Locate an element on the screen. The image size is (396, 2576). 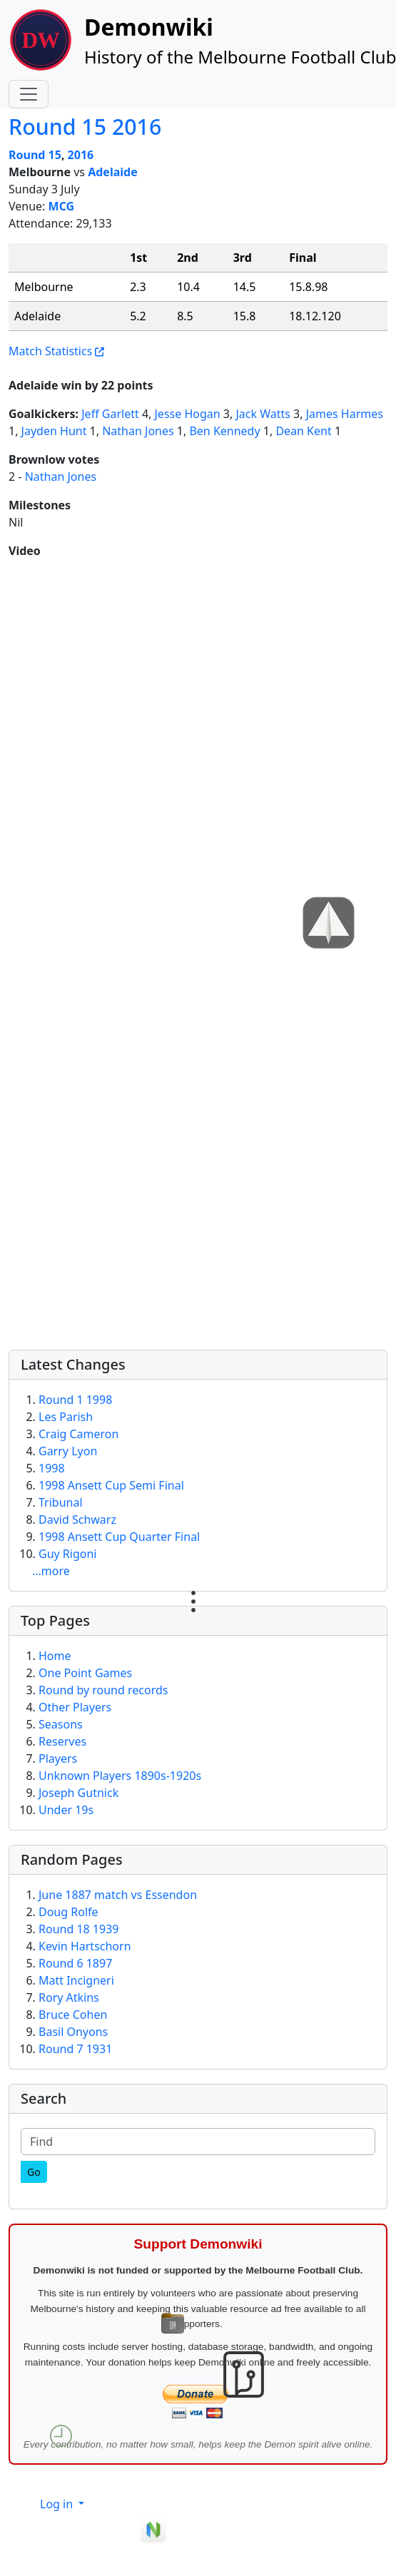
access date and time settings is located at coordinates (61, 2435).